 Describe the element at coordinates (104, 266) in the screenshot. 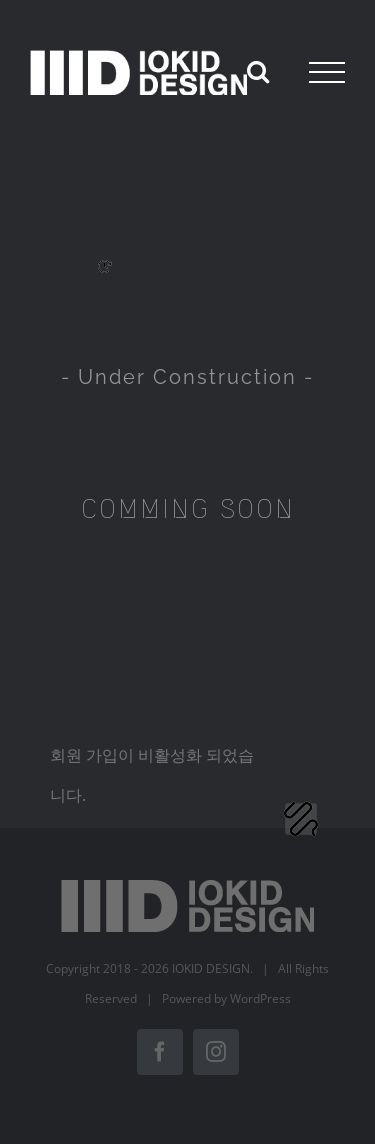

I see `restore to a previous version` at that location.